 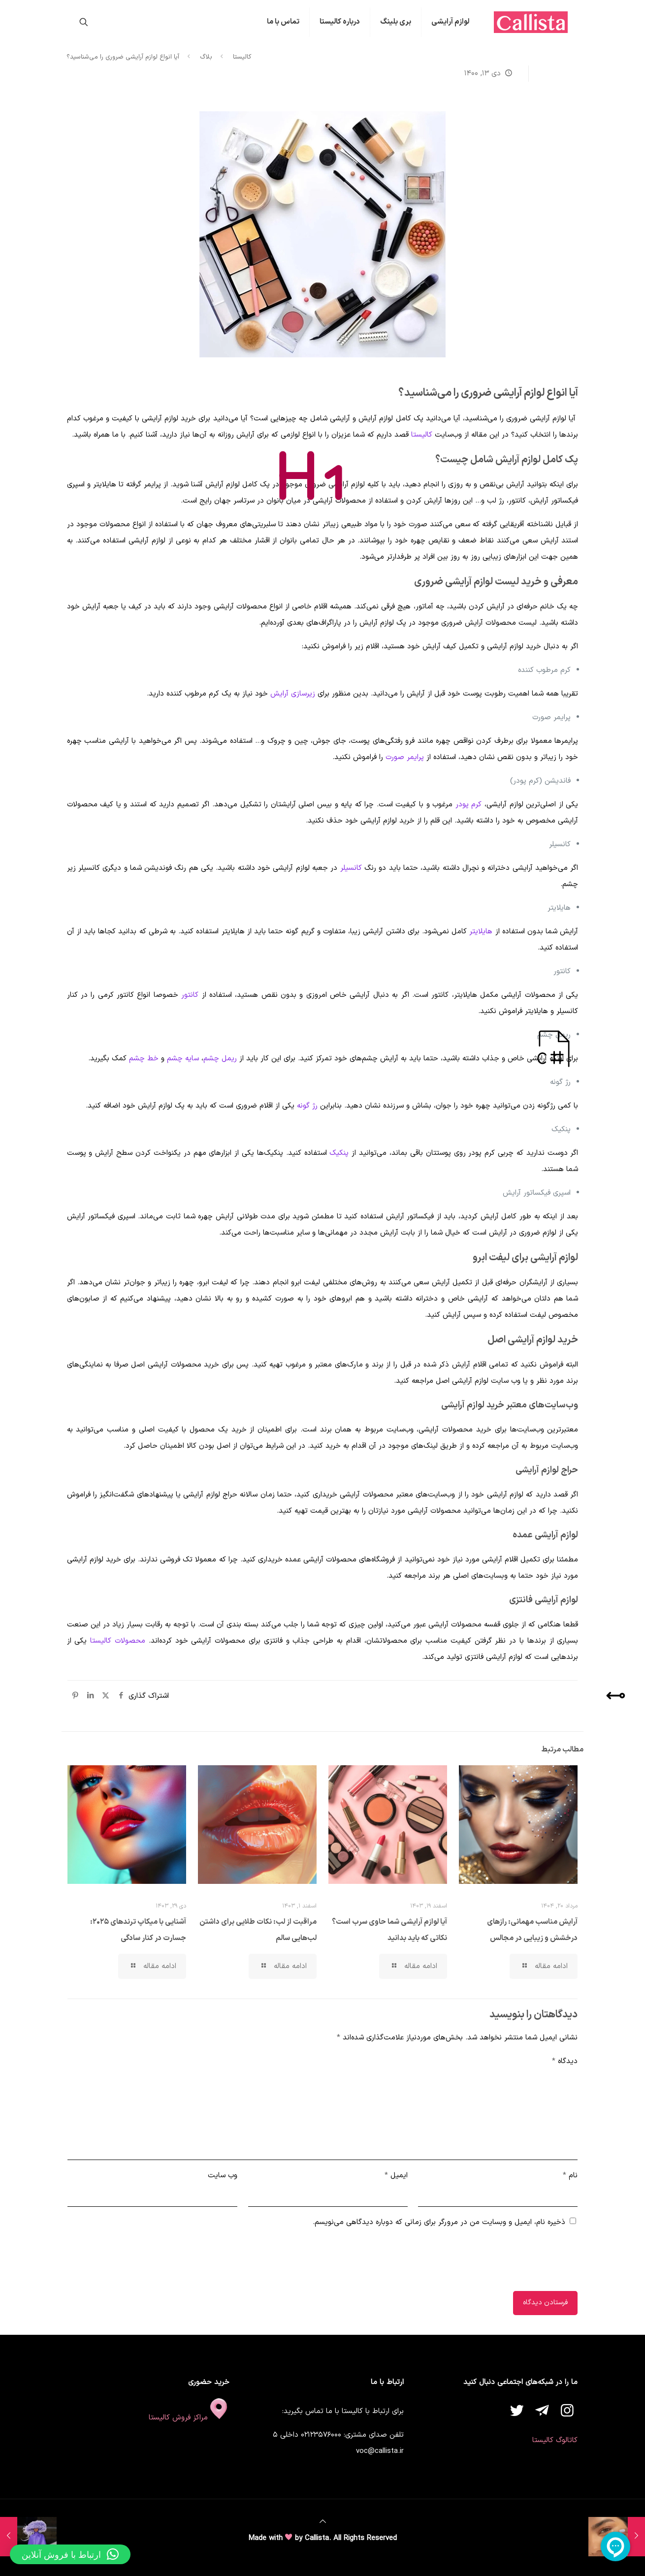 What do you see at coordinates (554, 1049) in the screenshot?
I see `open a C# source code file` at bounding box center [554, 1049].